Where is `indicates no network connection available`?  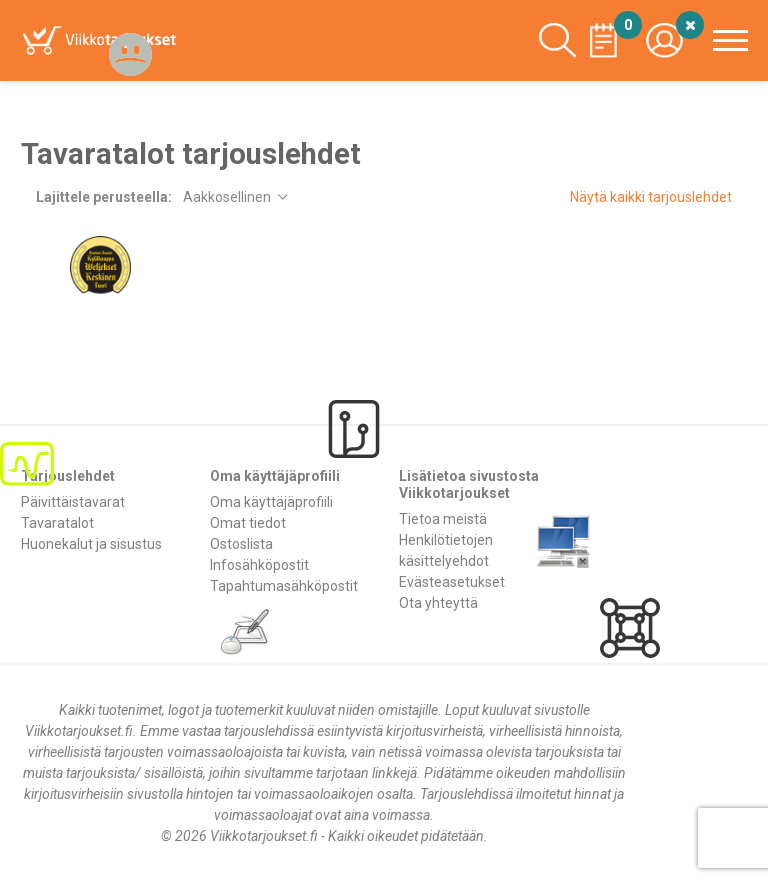 indicates no network connection available is located at coordinates (563, 541).